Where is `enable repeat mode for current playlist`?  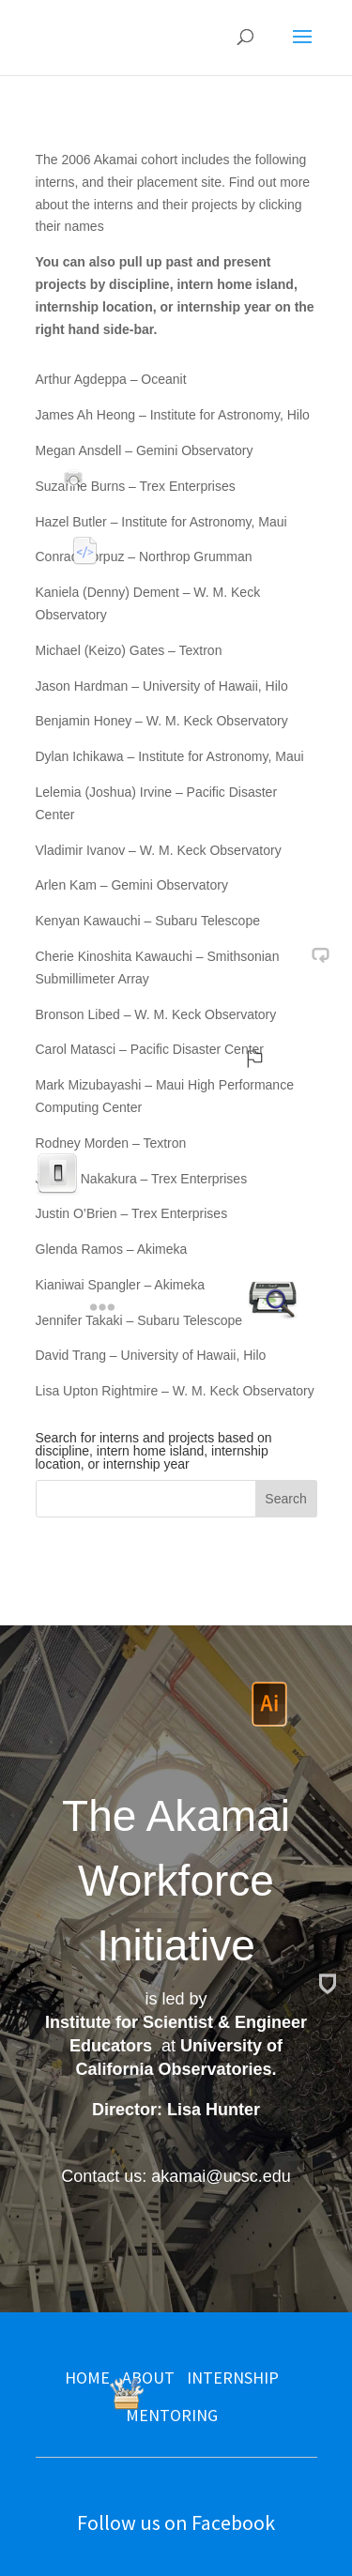
enable repeat mode for current playlist is located at coordinates (320, 953).